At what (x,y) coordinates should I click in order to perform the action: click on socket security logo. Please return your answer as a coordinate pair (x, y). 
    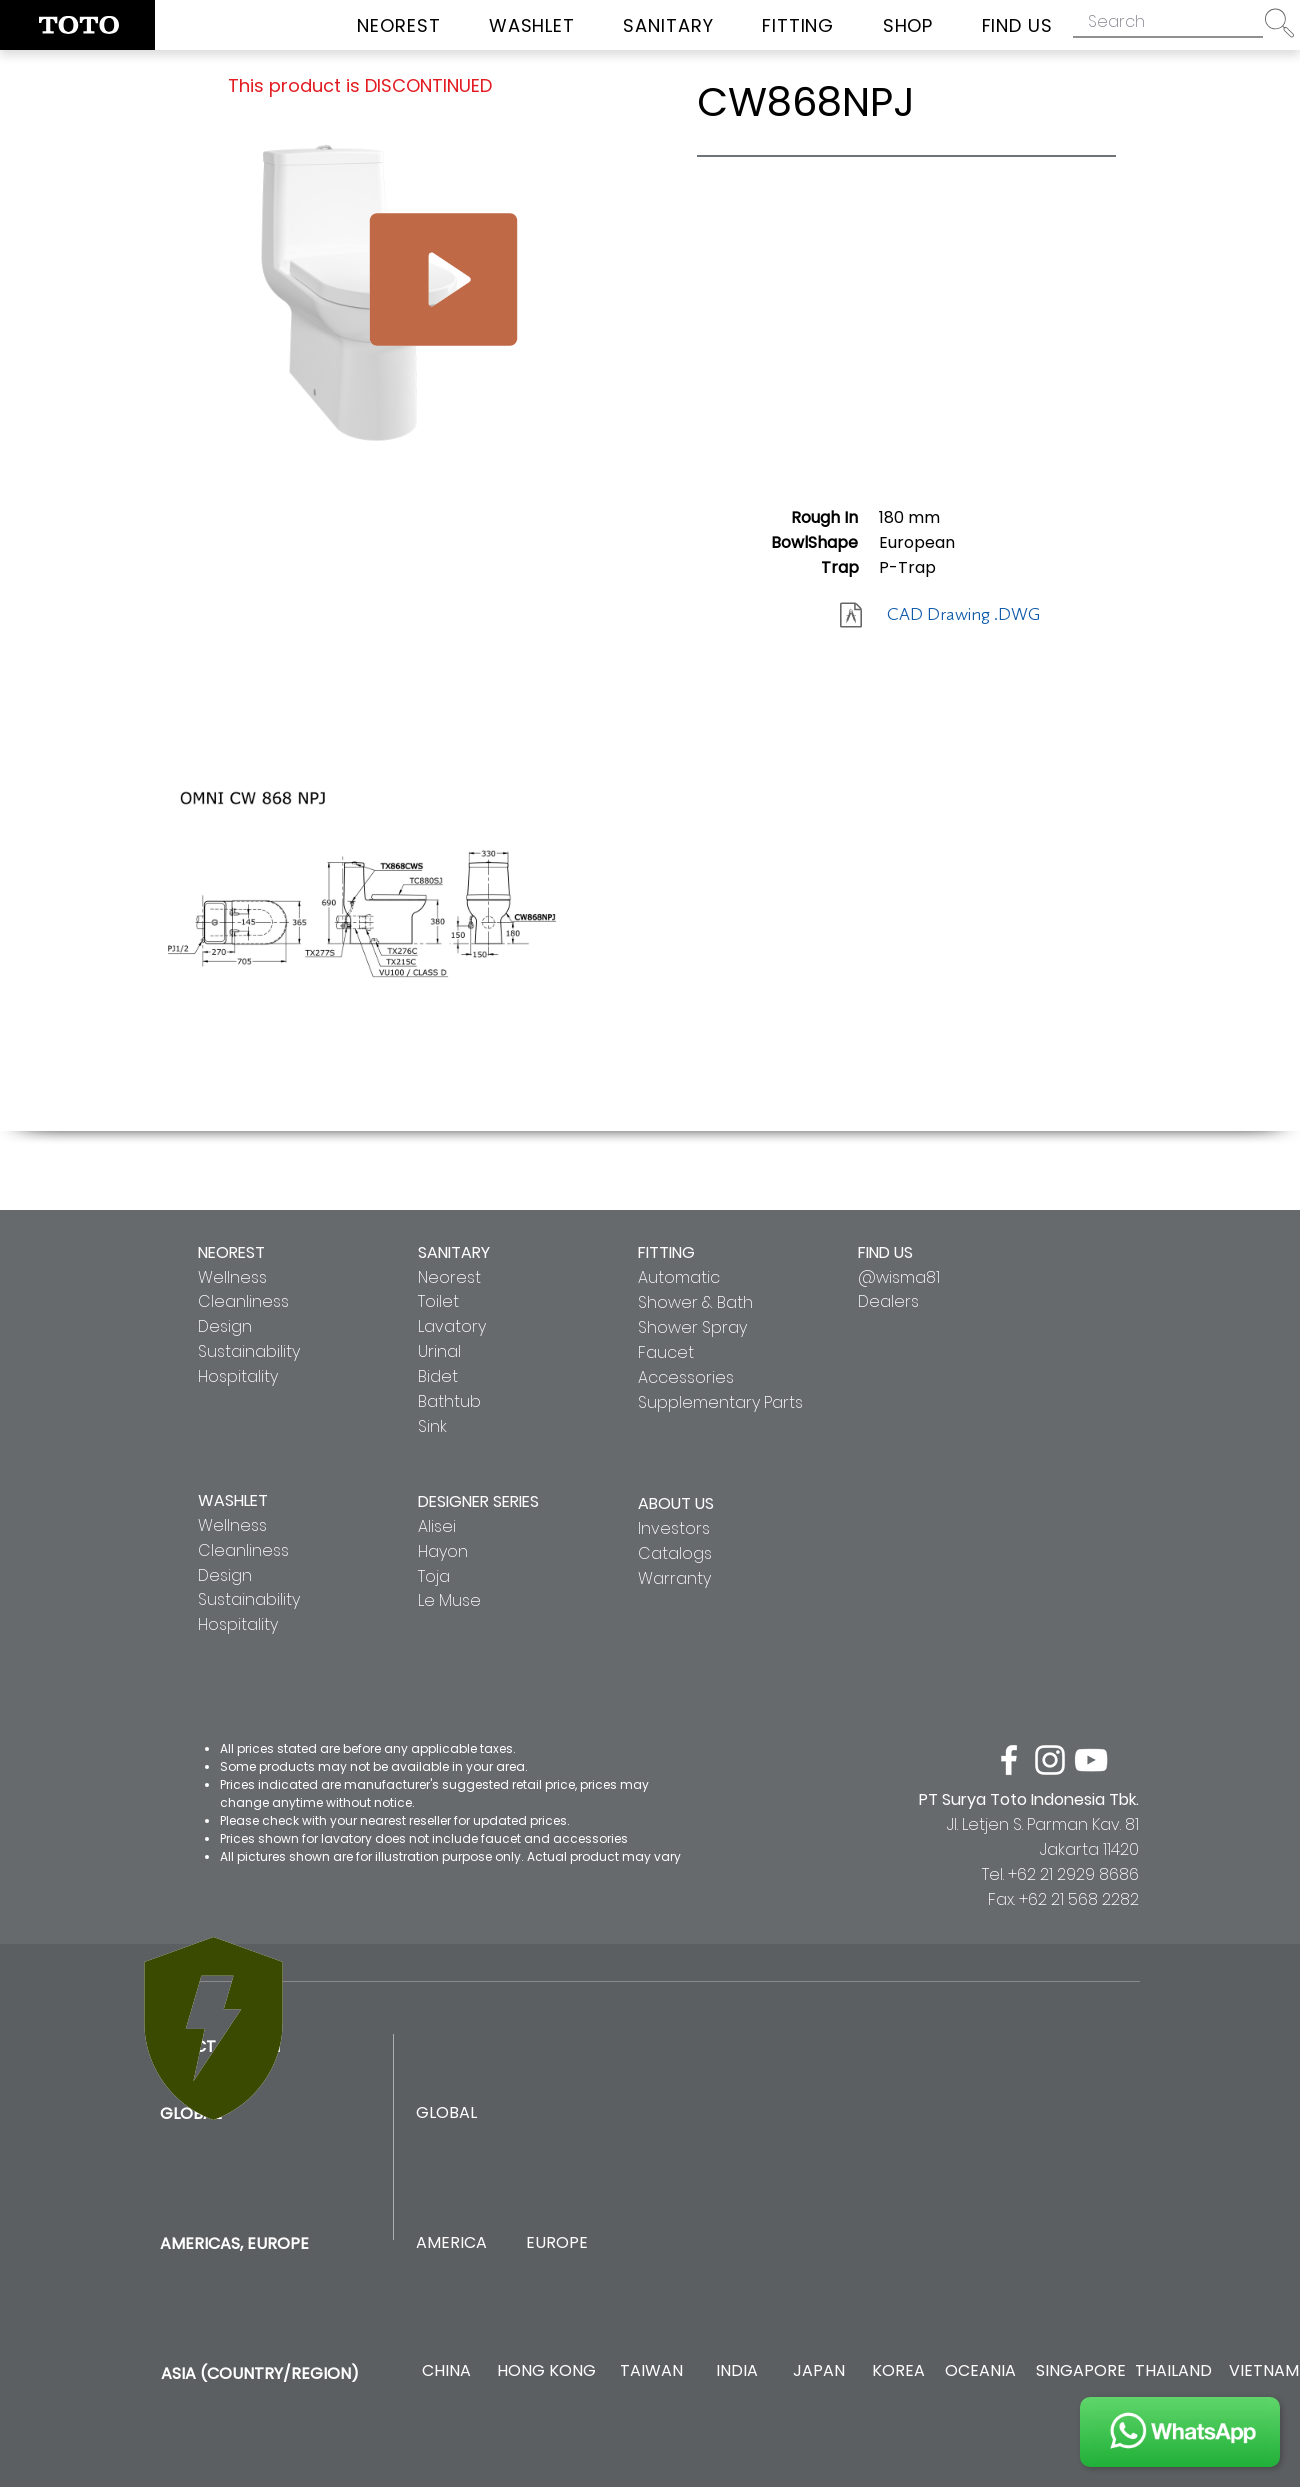
    Looking at the image, I should click on (213, 2028).